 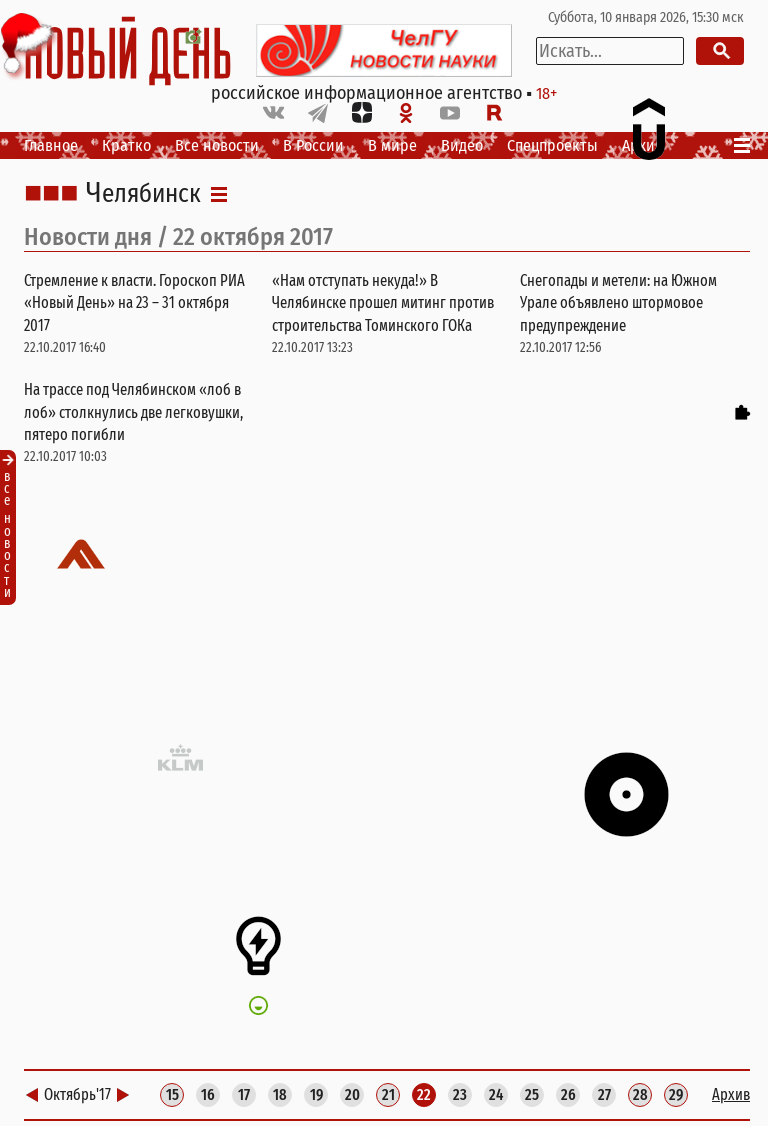 What do you see at coordinates (649, 129) in the screenshot?
I see `open the udemy app` at bounding box center [649, 129].